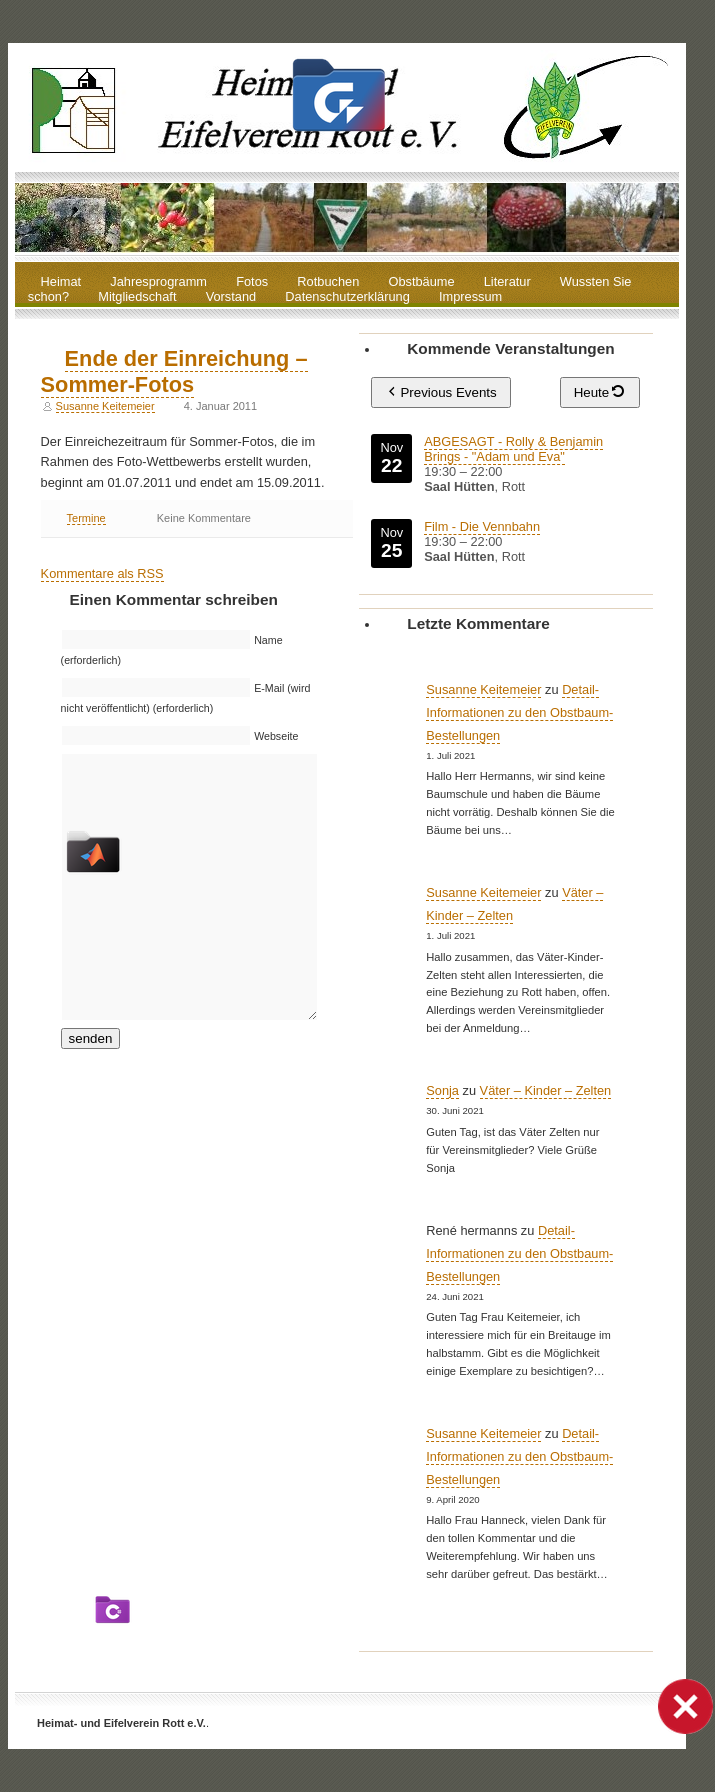  Describe the element at coordinates (338, 97) in the screenshot. I see `open gigabyte files or software folder` at that location.